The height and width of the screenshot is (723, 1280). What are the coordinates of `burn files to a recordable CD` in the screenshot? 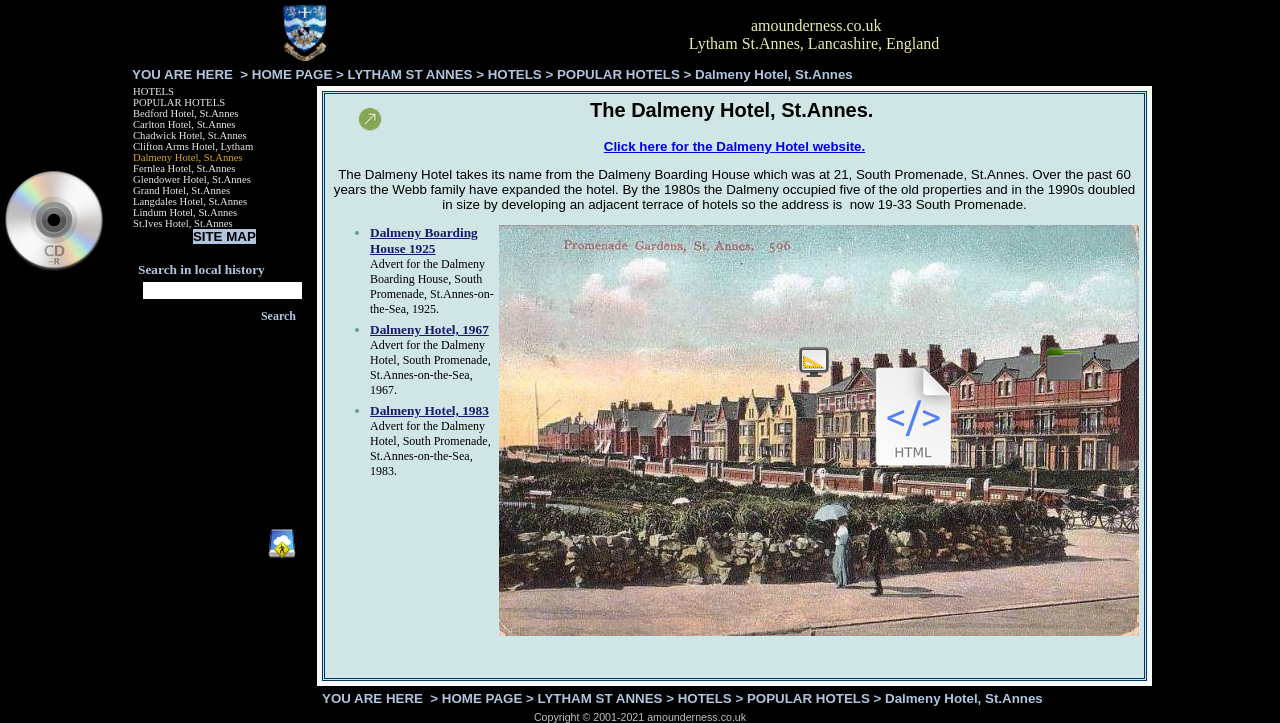 It's located at (54, 222).